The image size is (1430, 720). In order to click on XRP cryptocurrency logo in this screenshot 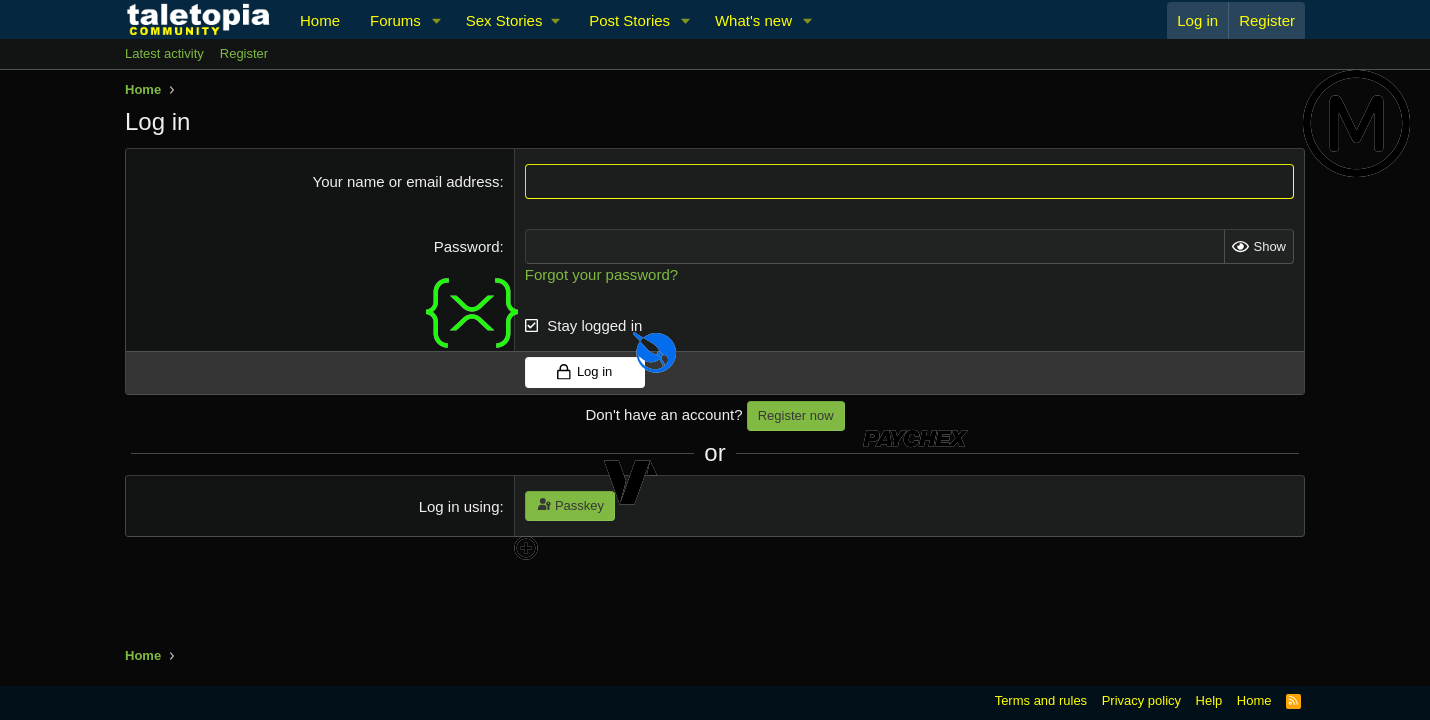, I will do `click(472, 313)`.